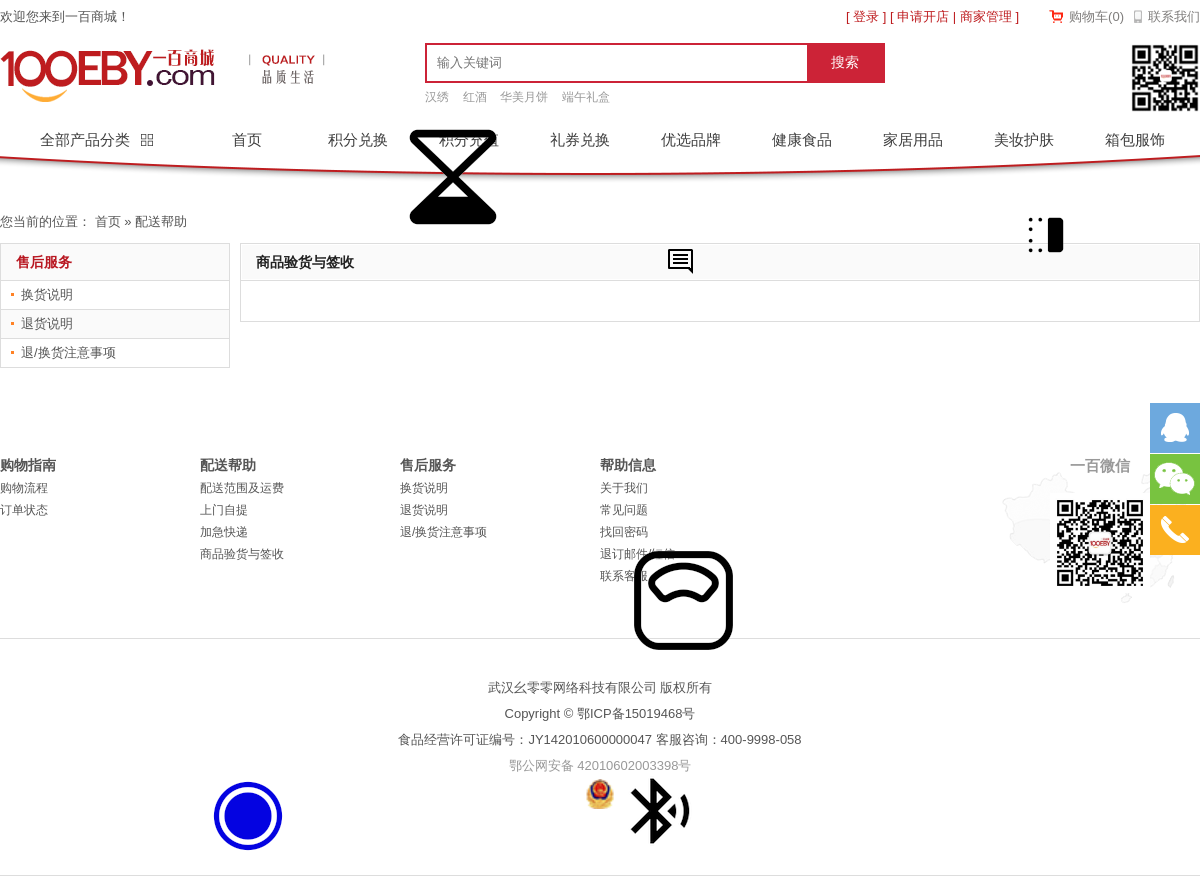 The width and height of the screenshot is (1200, 876). I want to click on searching for nearby bluetooth devices, so click(660, 811).